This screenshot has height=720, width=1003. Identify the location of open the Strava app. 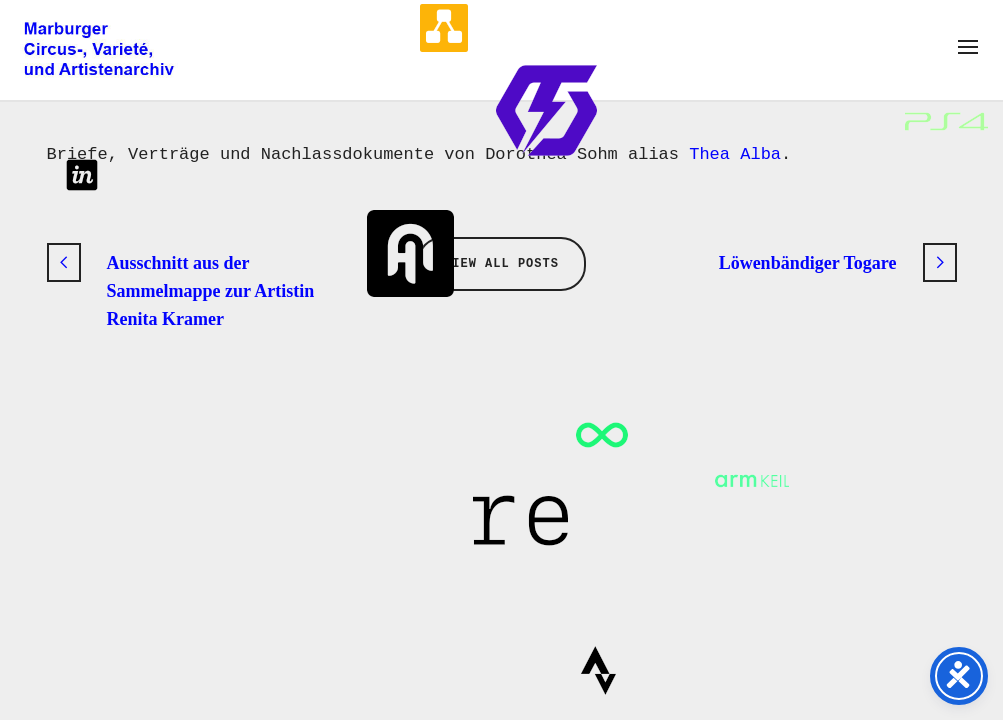
(598, 670).